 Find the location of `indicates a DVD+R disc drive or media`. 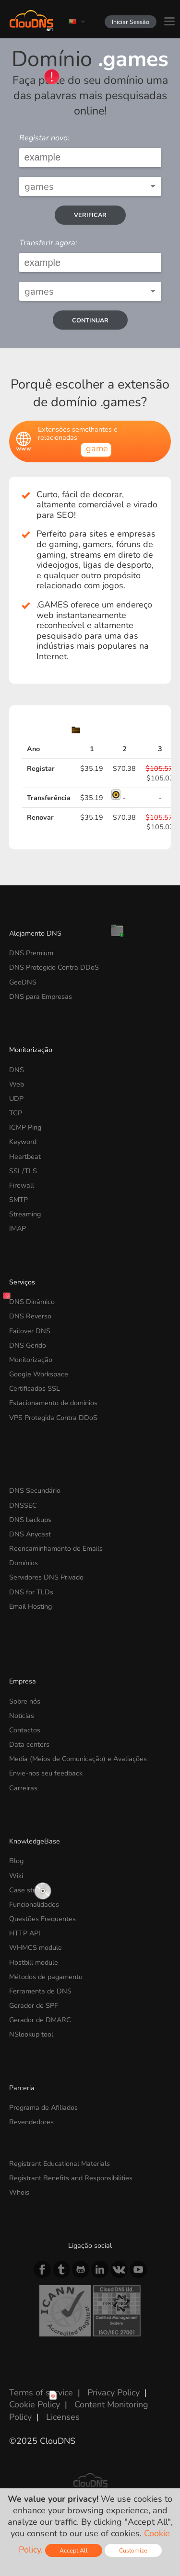

indicates a DVD+R disc drive or media is located at coordinates (43, 1891).